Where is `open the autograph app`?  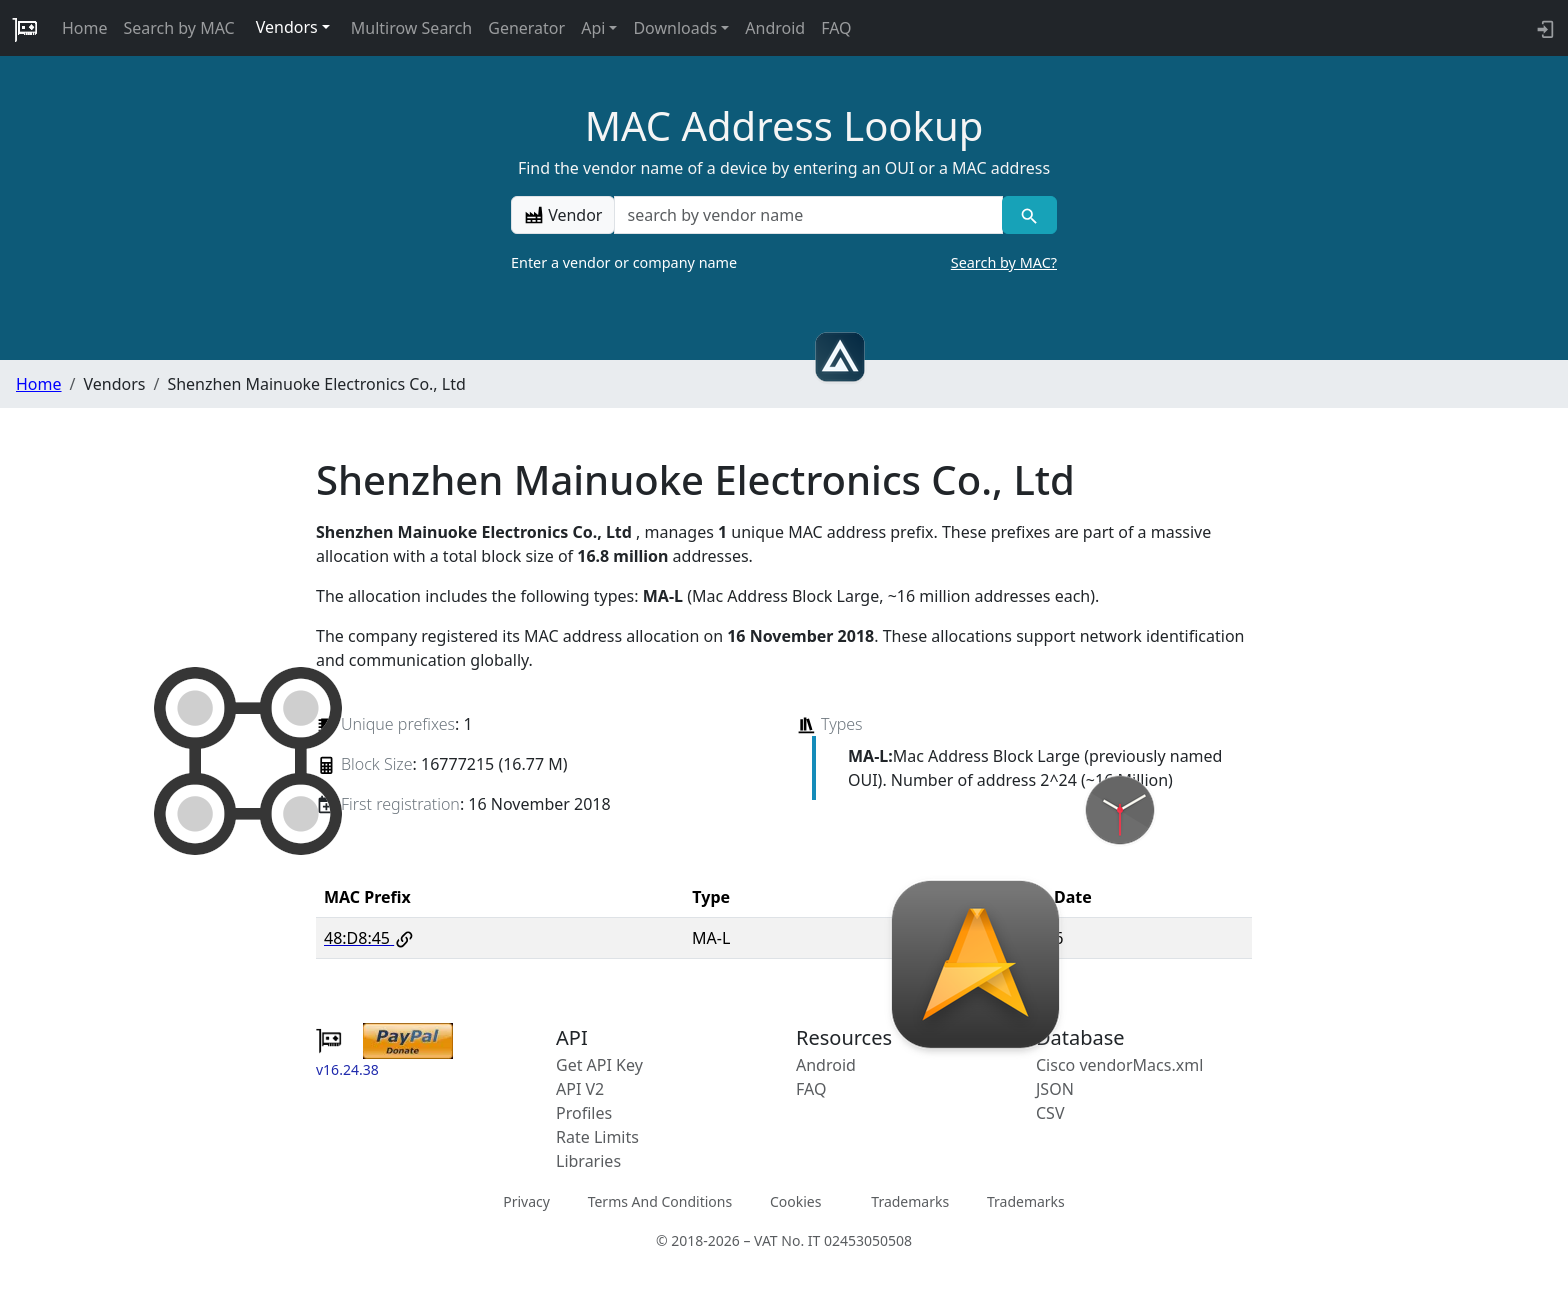
open the autograph app is located at coordinates (840, 357).